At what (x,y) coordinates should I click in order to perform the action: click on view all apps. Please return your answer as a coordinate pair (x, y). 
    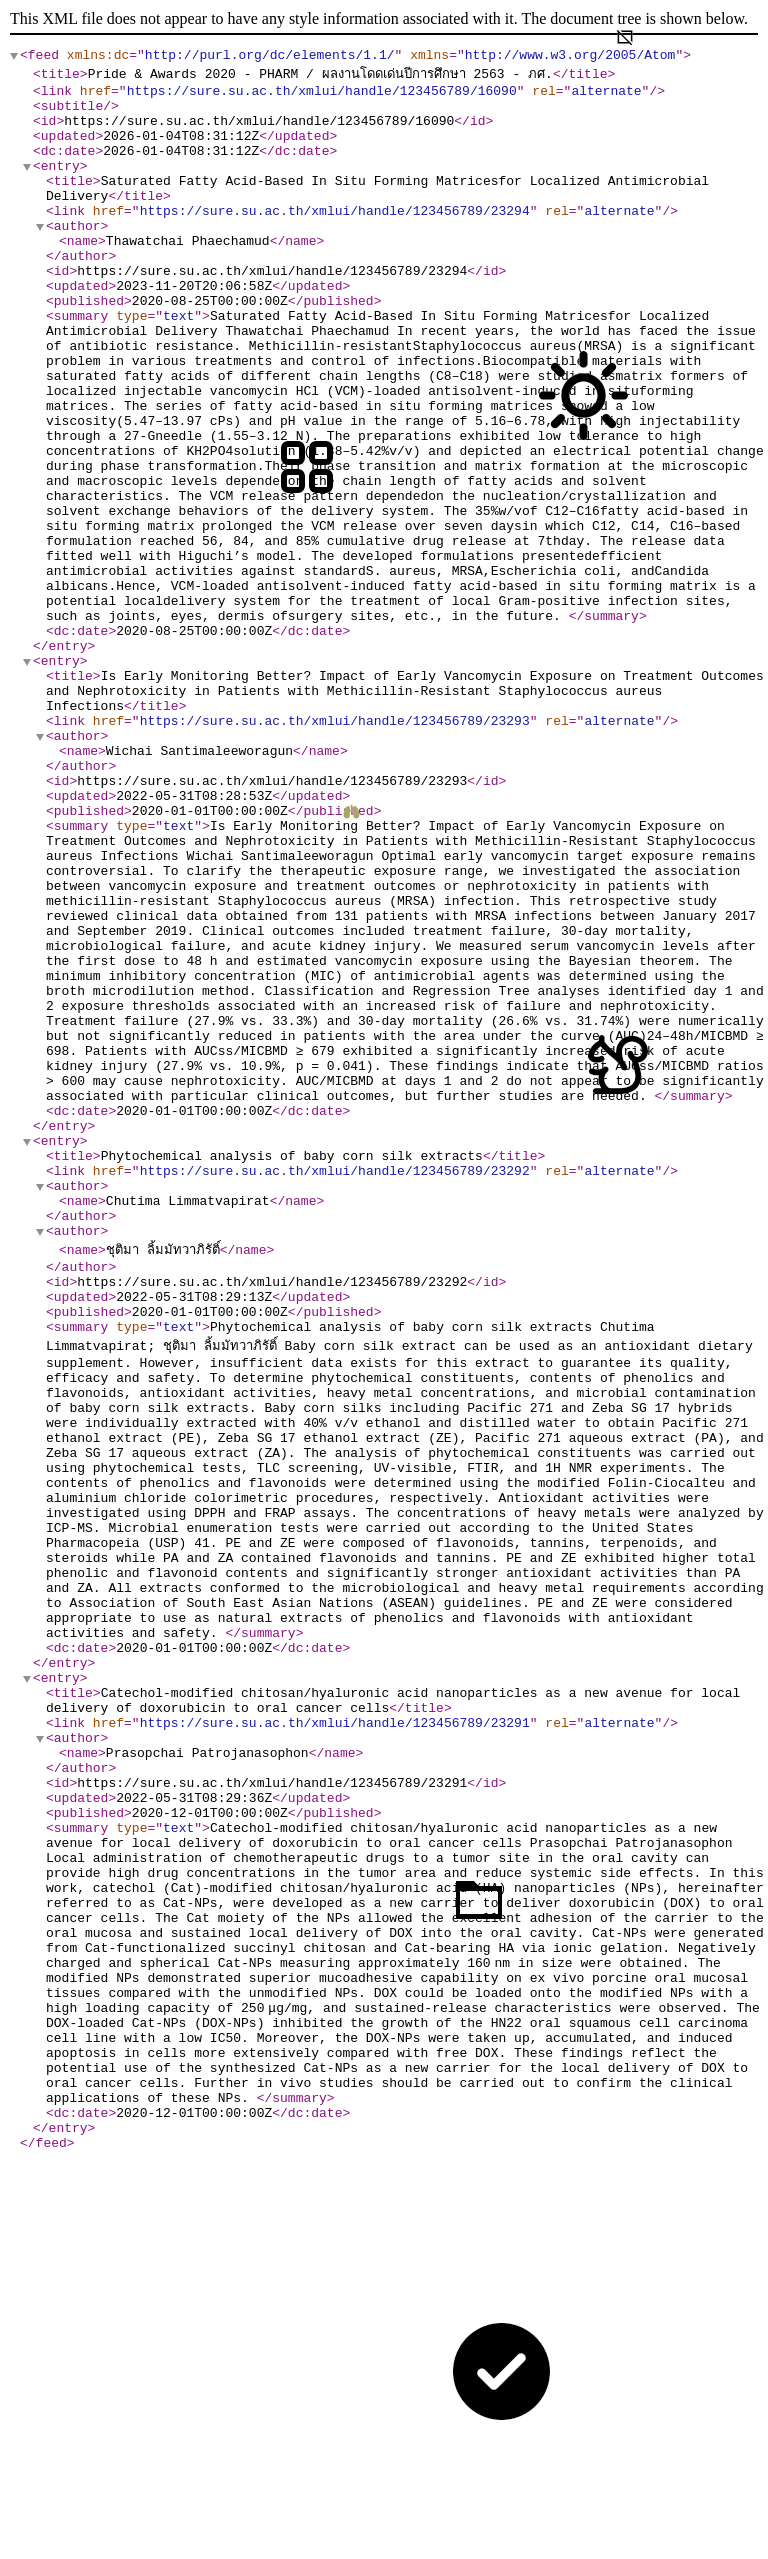
    Looking at the image, I should click on (307, 467).